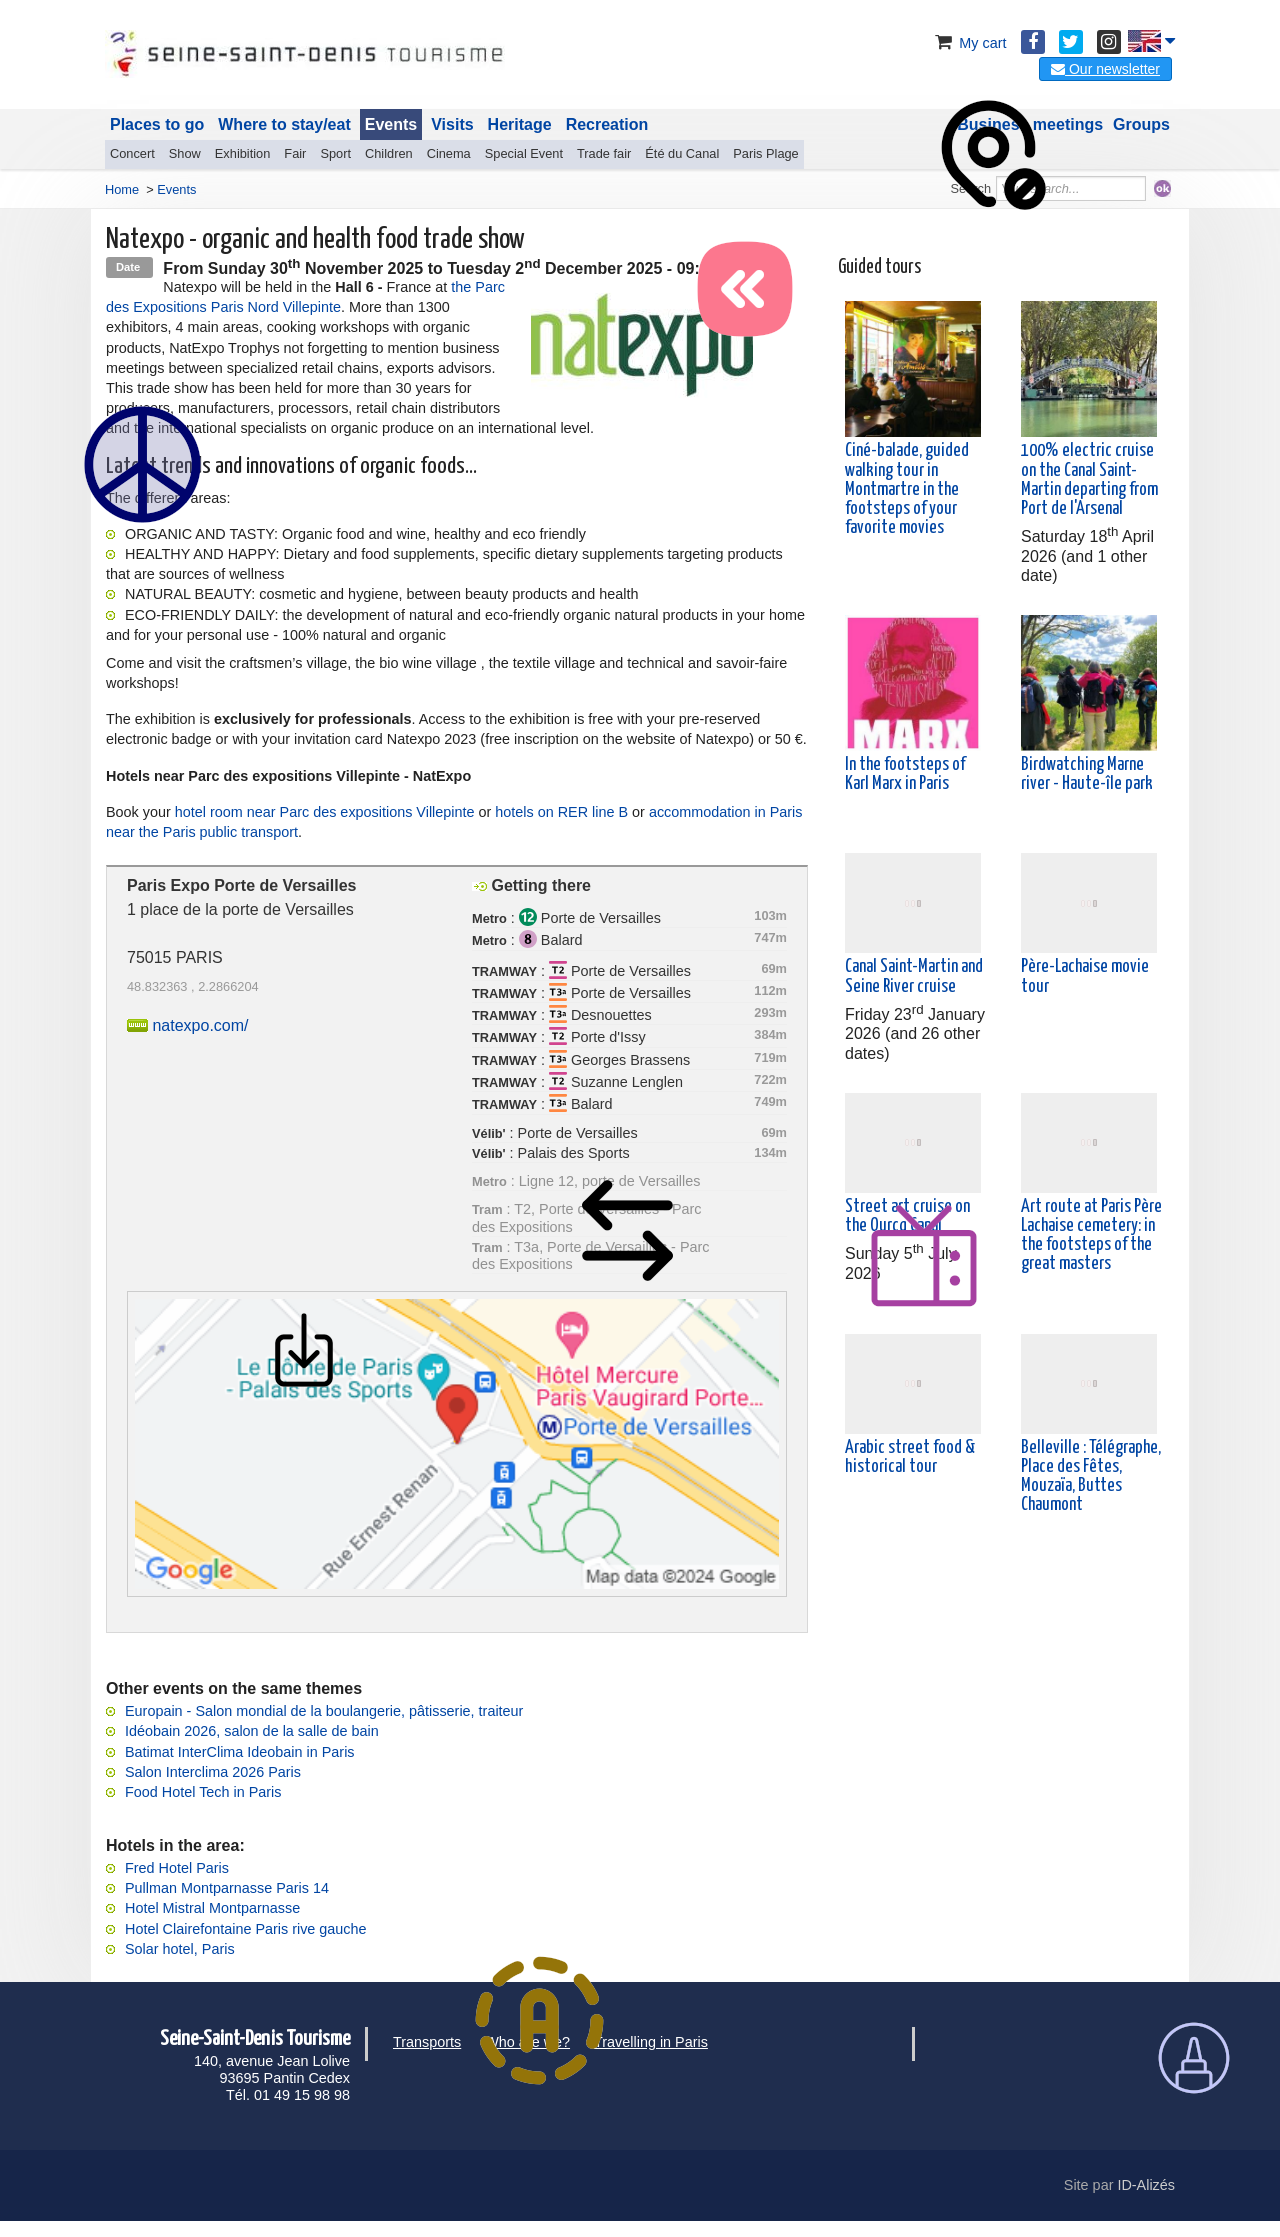  What do you see at coordinates (1194, 2058) in the screenshot?
I see `marker or highlighter tool` at bounding box center [1194, 2058].